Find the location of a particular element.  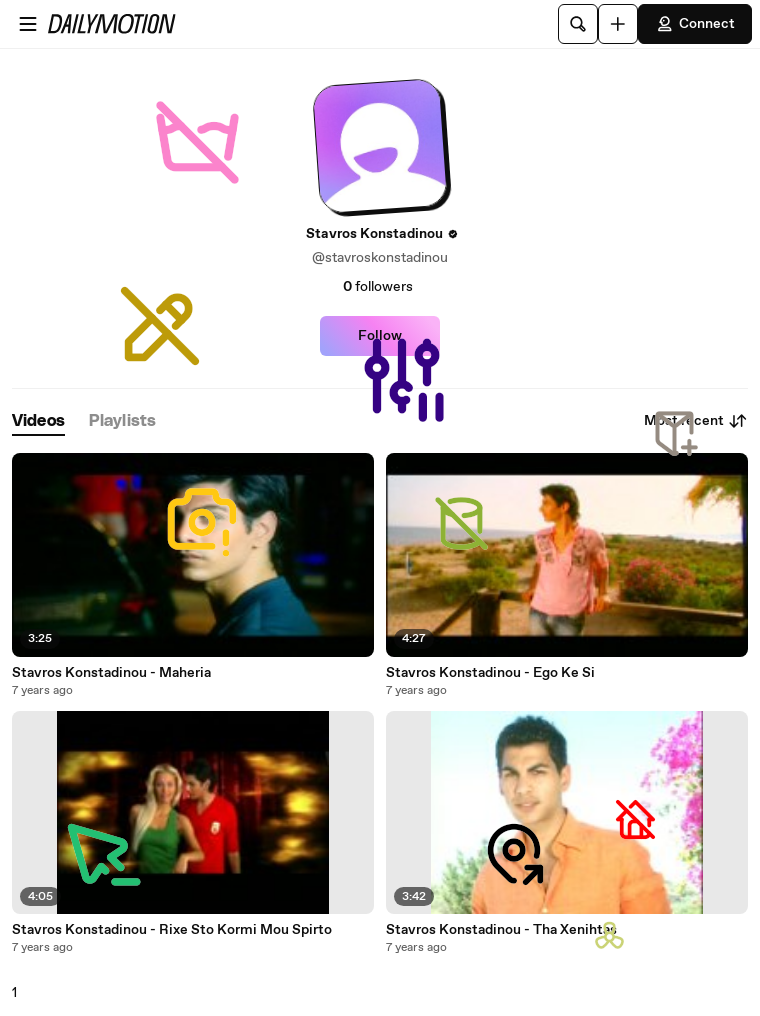

remove a cursor or pointer is located at coordinates (100, 856).